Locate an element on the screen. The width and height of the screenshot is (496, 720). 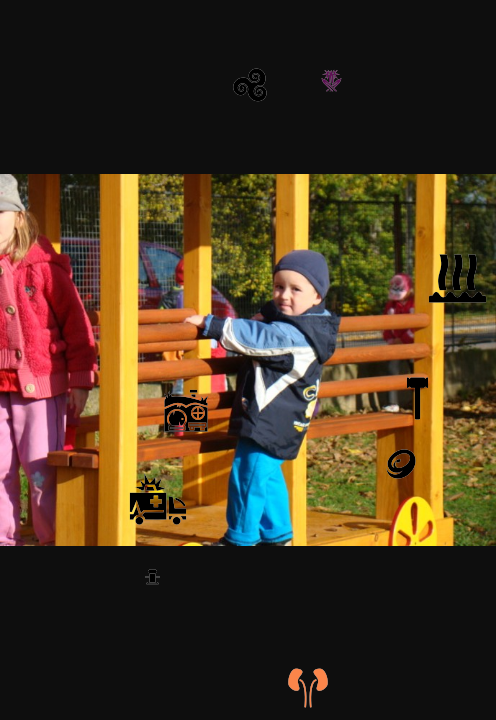
select a hobbit hole or underground dwelling in a fantasy game is located at coordinates (186, 410).